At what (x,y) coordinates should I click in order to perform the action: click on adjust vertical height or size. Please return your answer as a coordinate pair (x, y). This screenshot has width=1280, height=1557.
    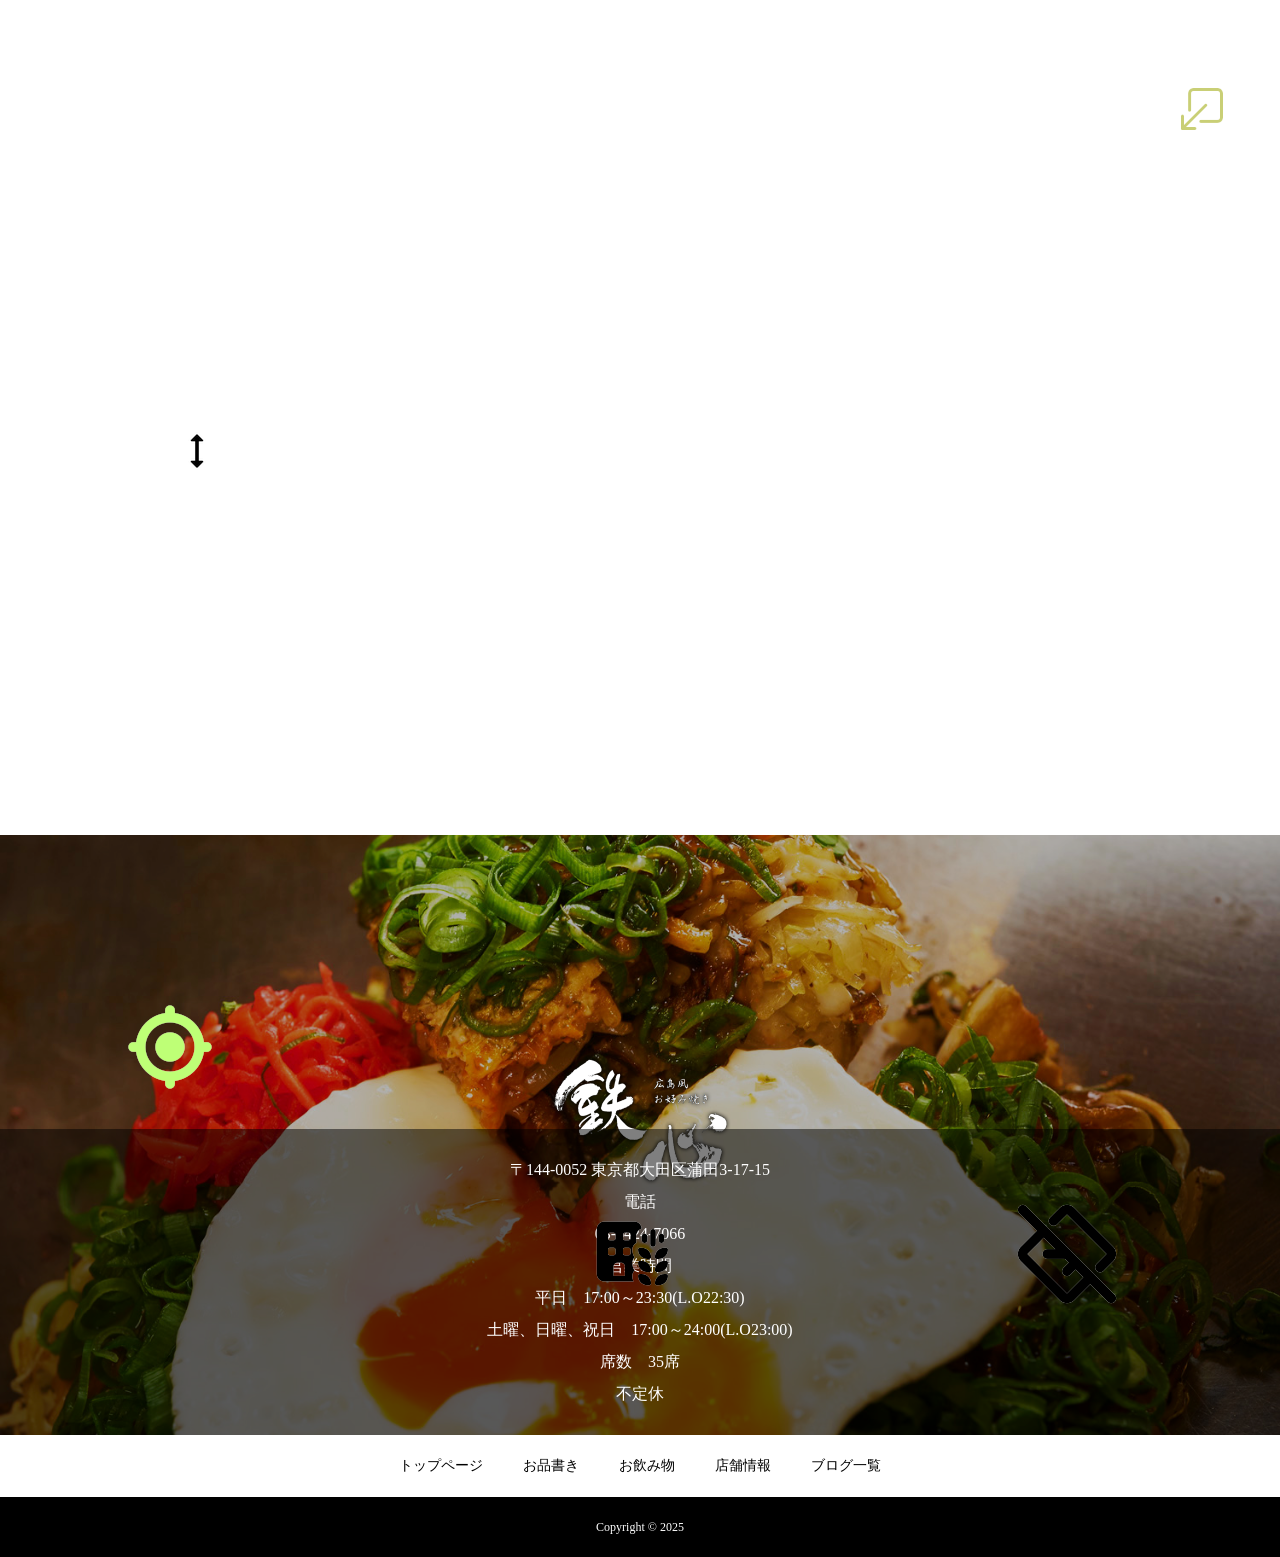
    Looking at the image, I should click on (197, 451).